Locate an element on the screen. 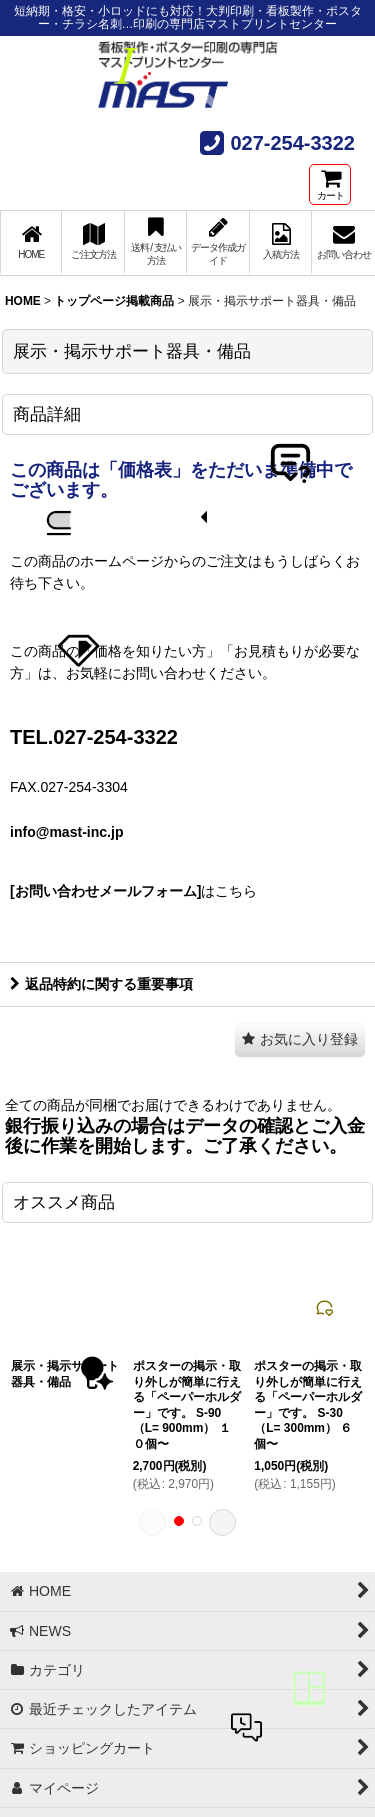 Image resolution: width=375 pixels, height=1817 pixels. open tmux terminal session is located at coordinates (310, 1688).